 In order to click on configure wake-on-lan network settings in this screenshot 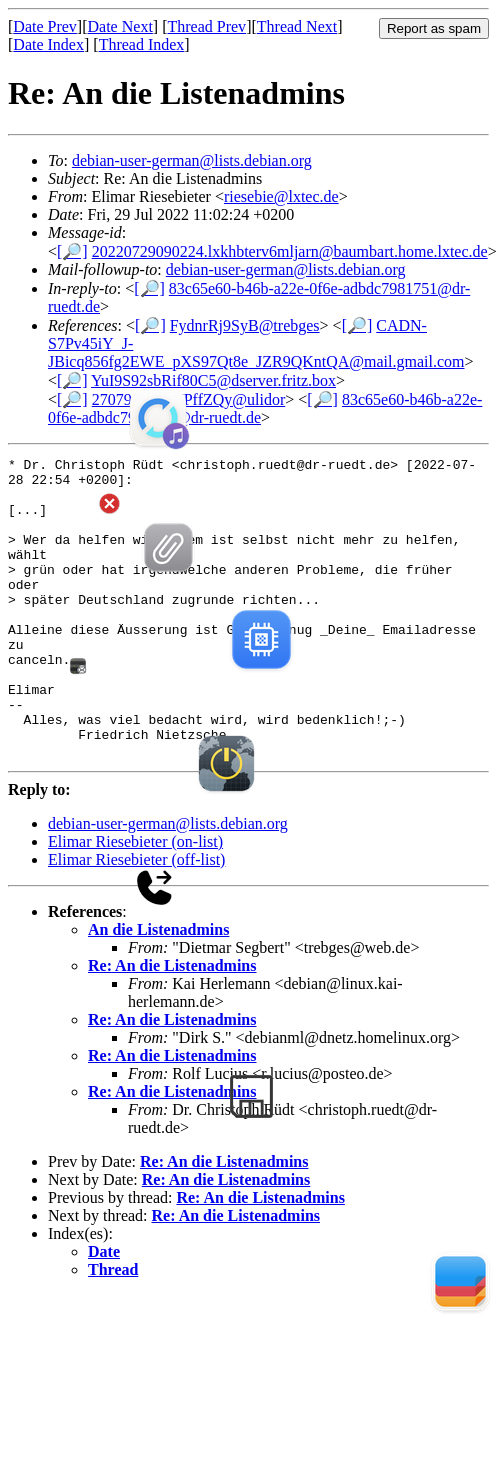, I will do `click(226, 763)`.